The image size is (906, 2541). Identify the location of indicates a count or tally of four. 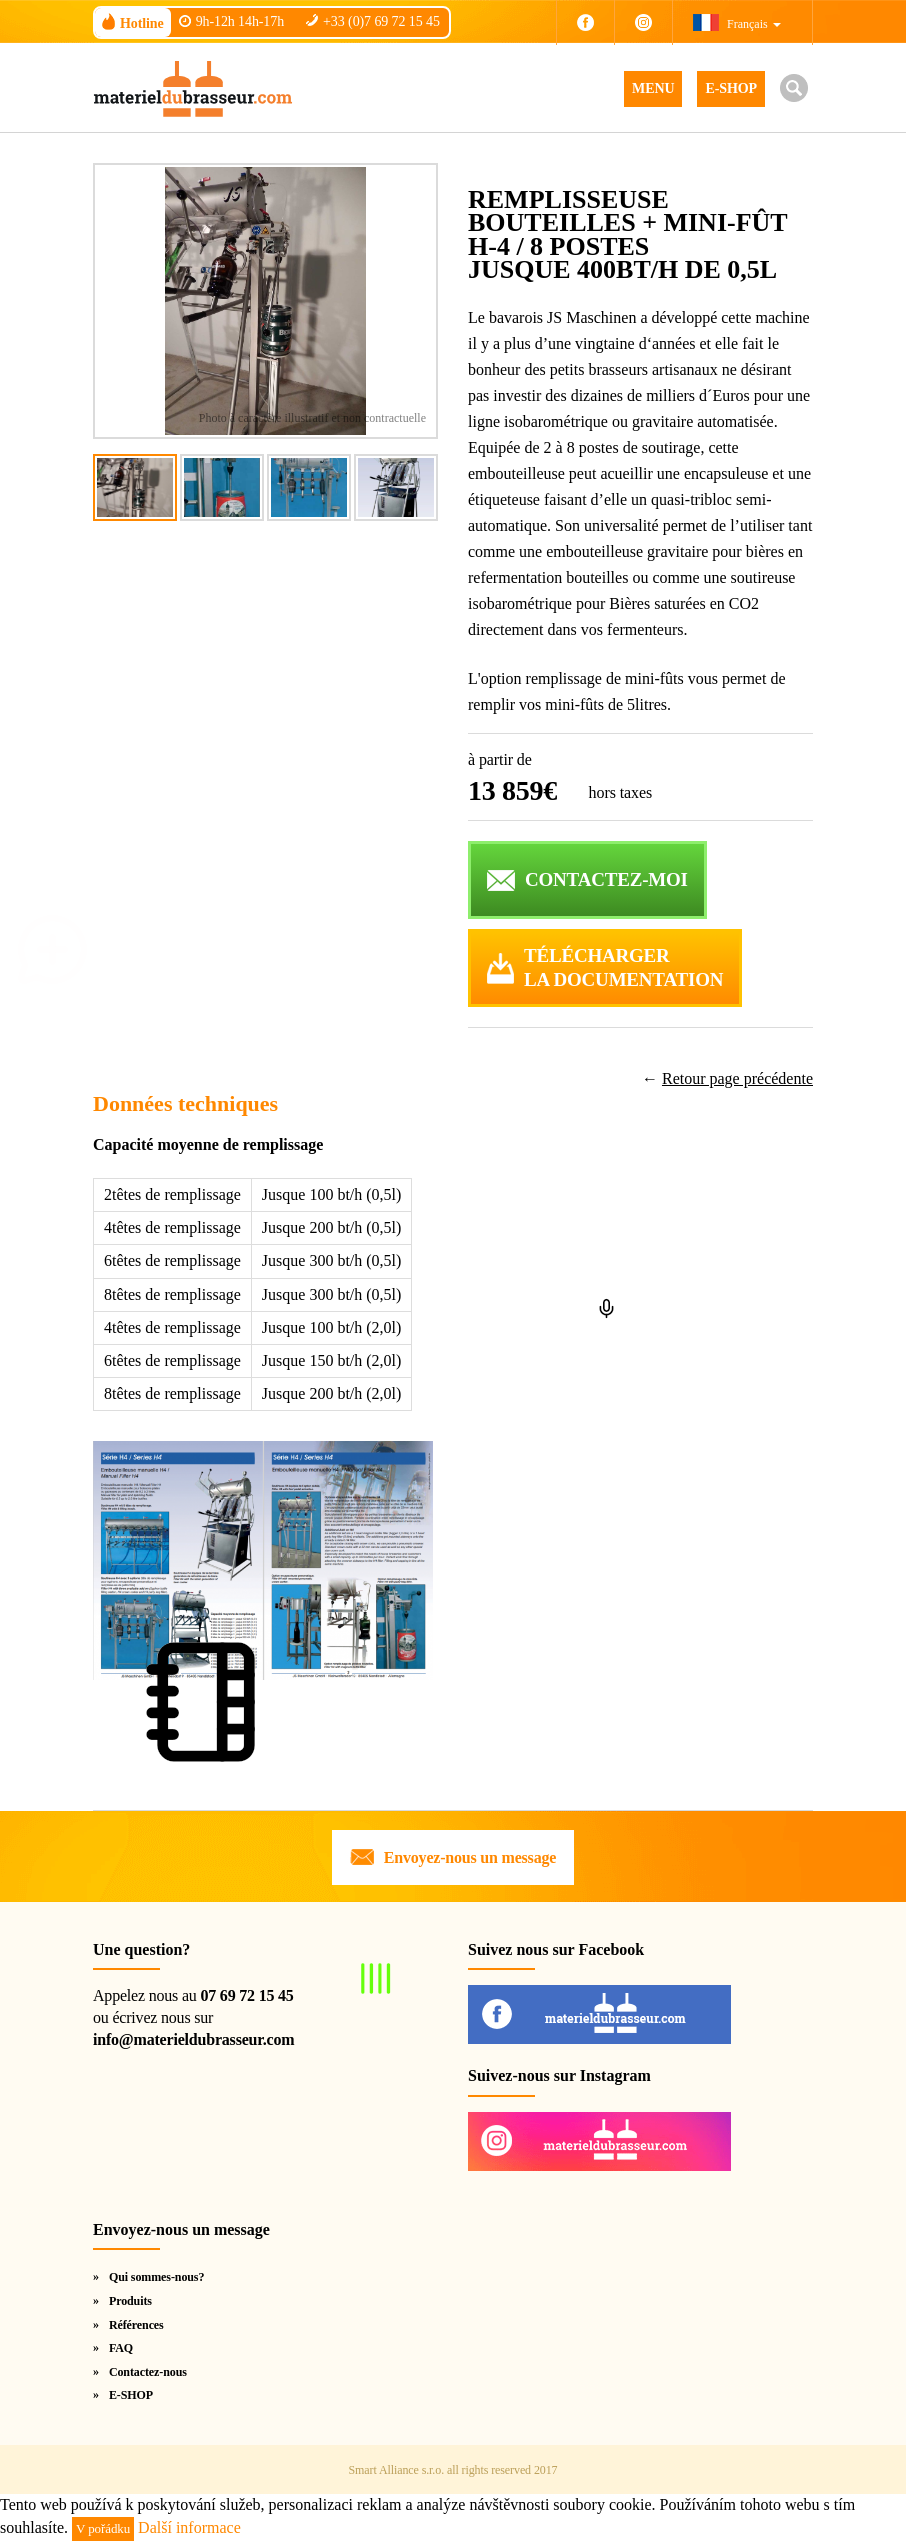
(376, 1978).